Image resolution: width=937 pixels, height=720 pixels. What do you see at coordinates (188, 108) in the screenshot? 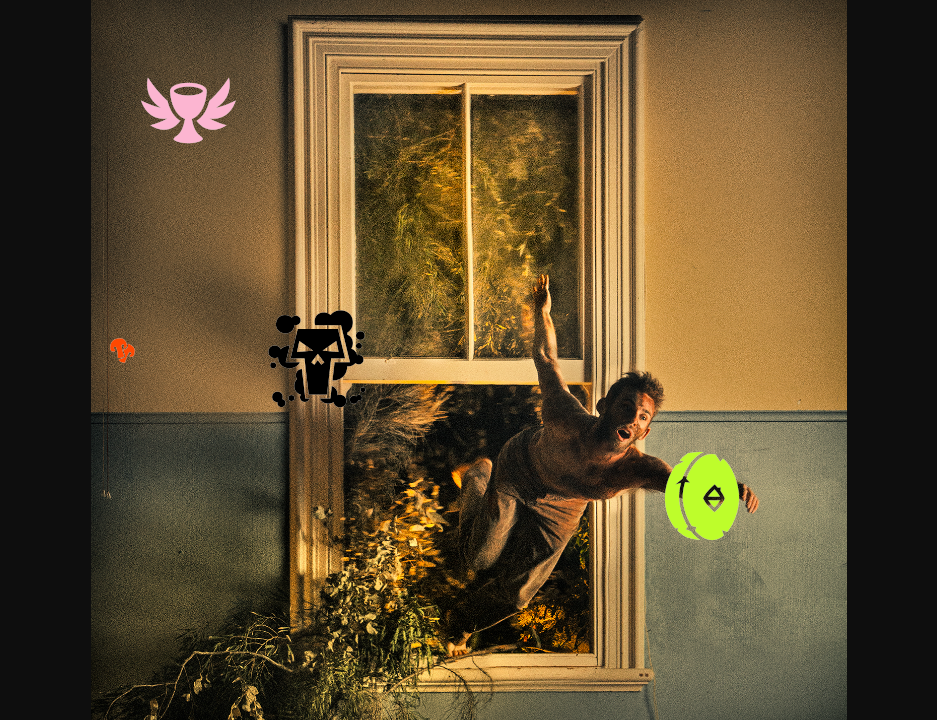
I see `view legendary or rare item details` at bounding box center [188, 108].